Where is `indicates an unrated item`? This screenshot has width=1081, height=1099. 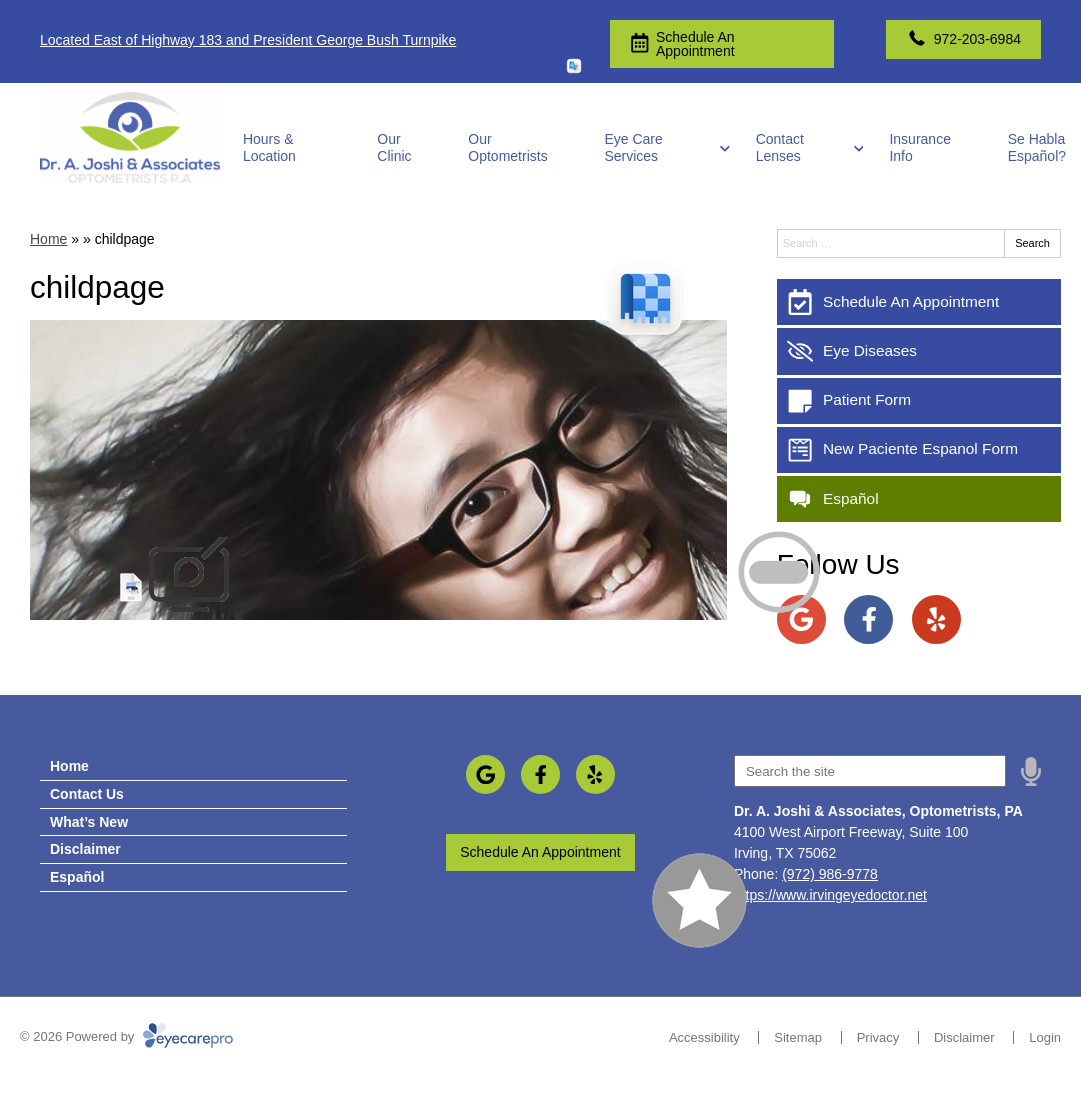 indicates an unrated item is located at coordinates (699, 900).